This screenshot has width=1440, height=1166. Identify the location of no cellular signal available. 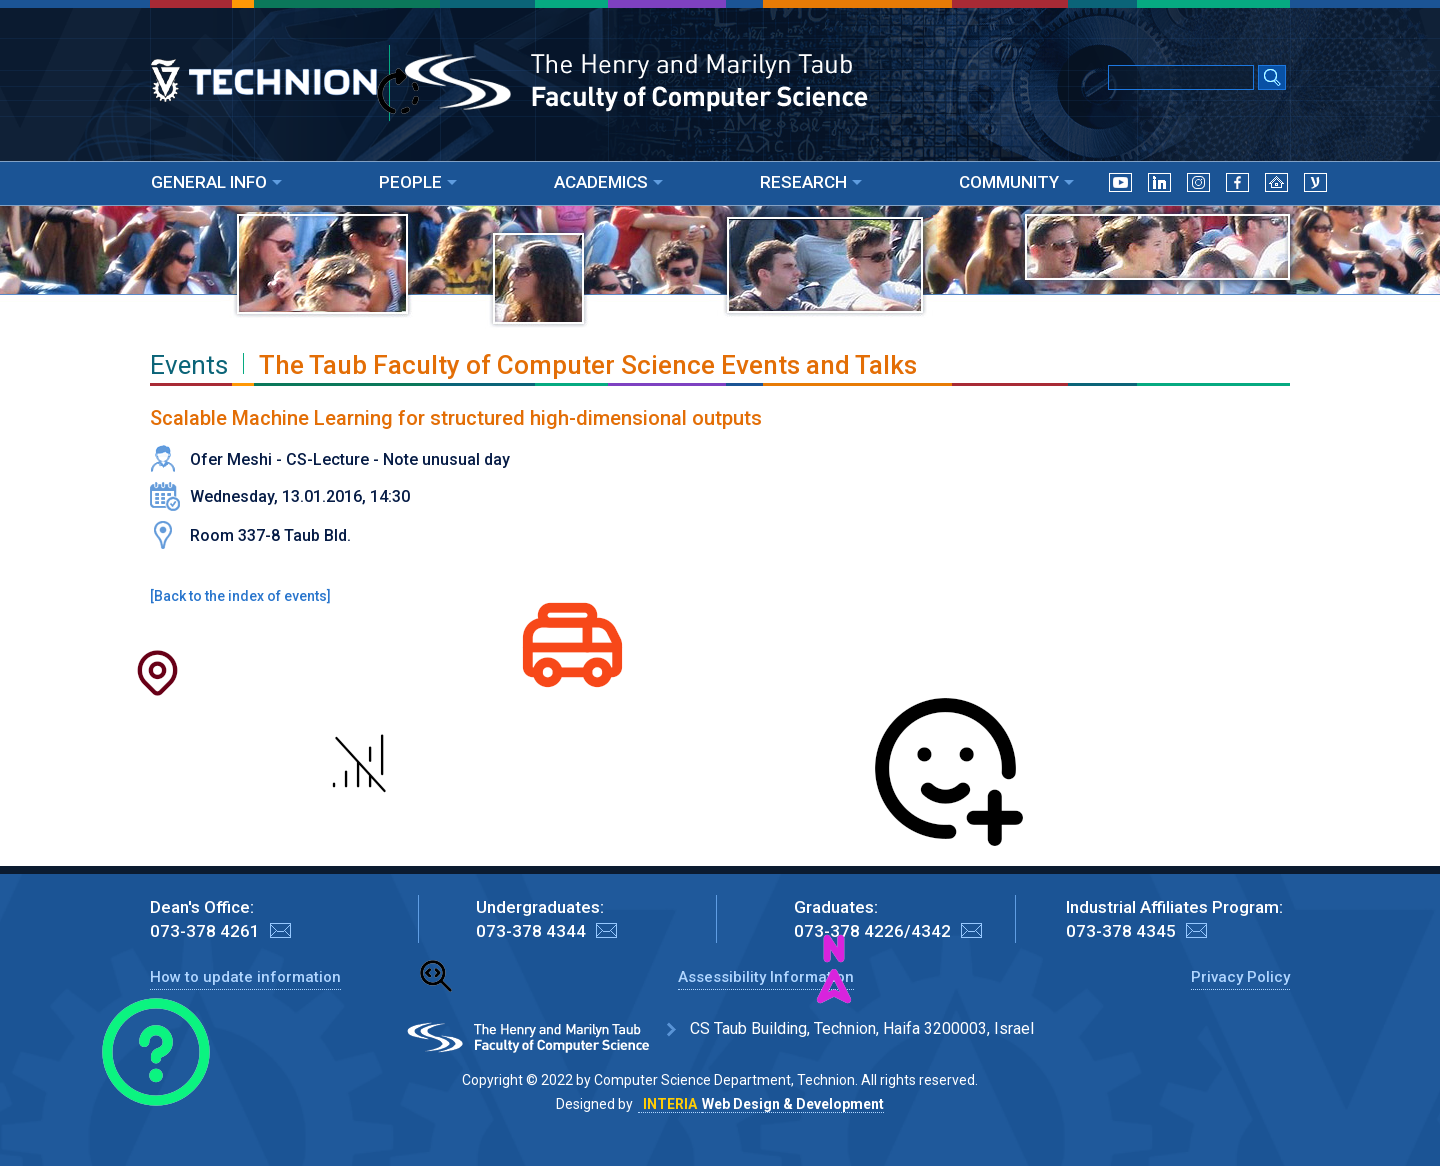
(360, 764).